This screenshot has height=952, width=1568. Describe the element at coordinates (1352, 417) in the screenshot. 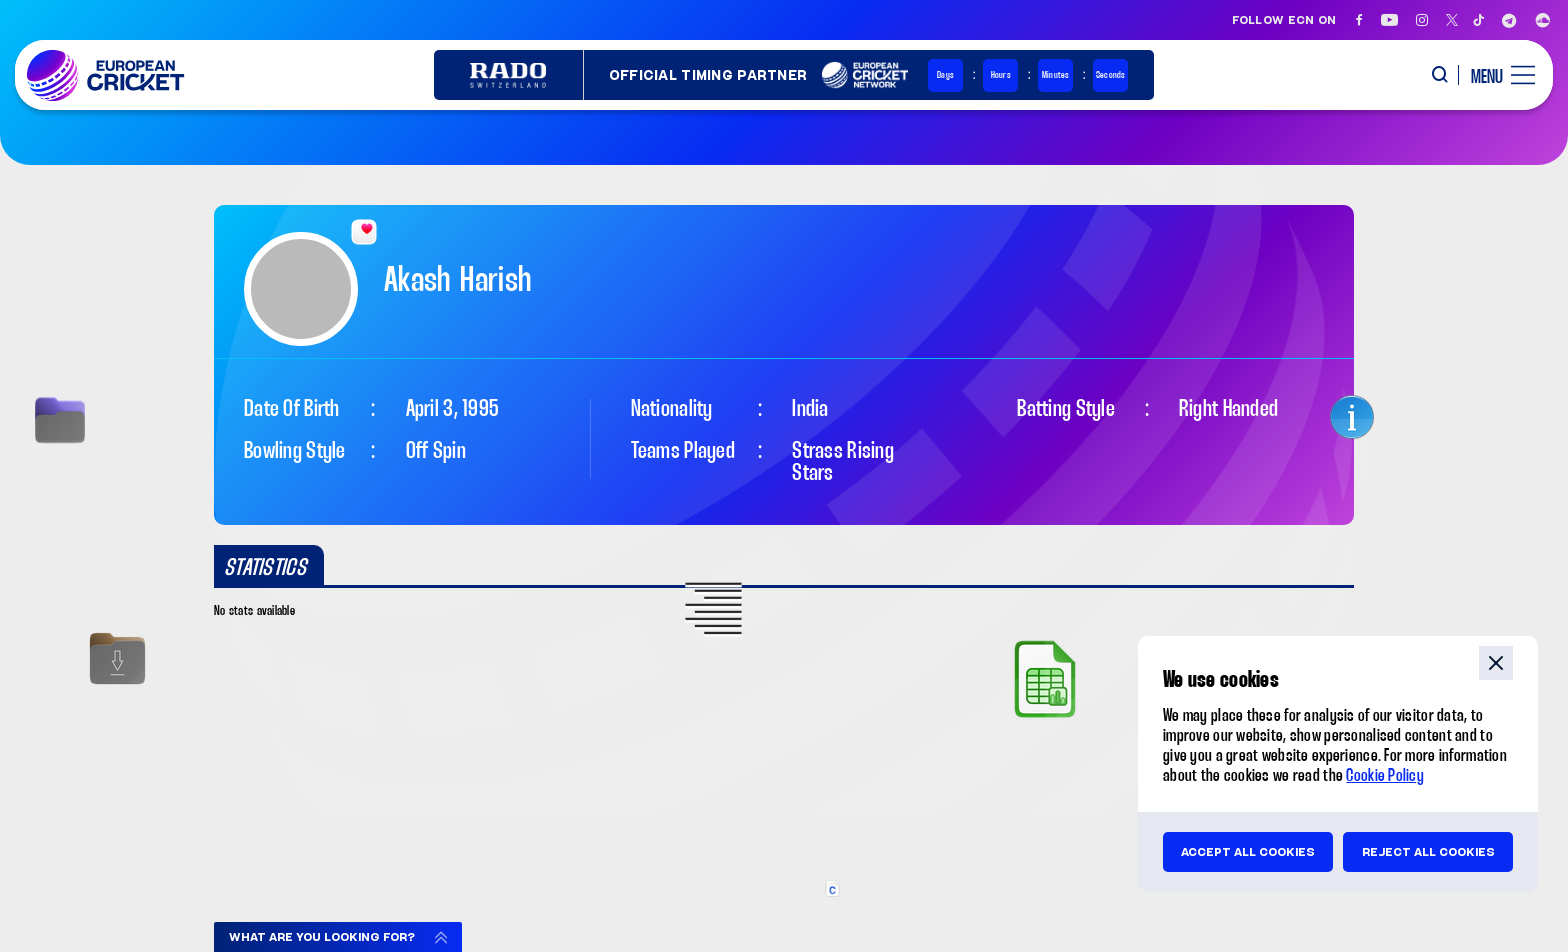

I see `view information or details about an application` at that location.